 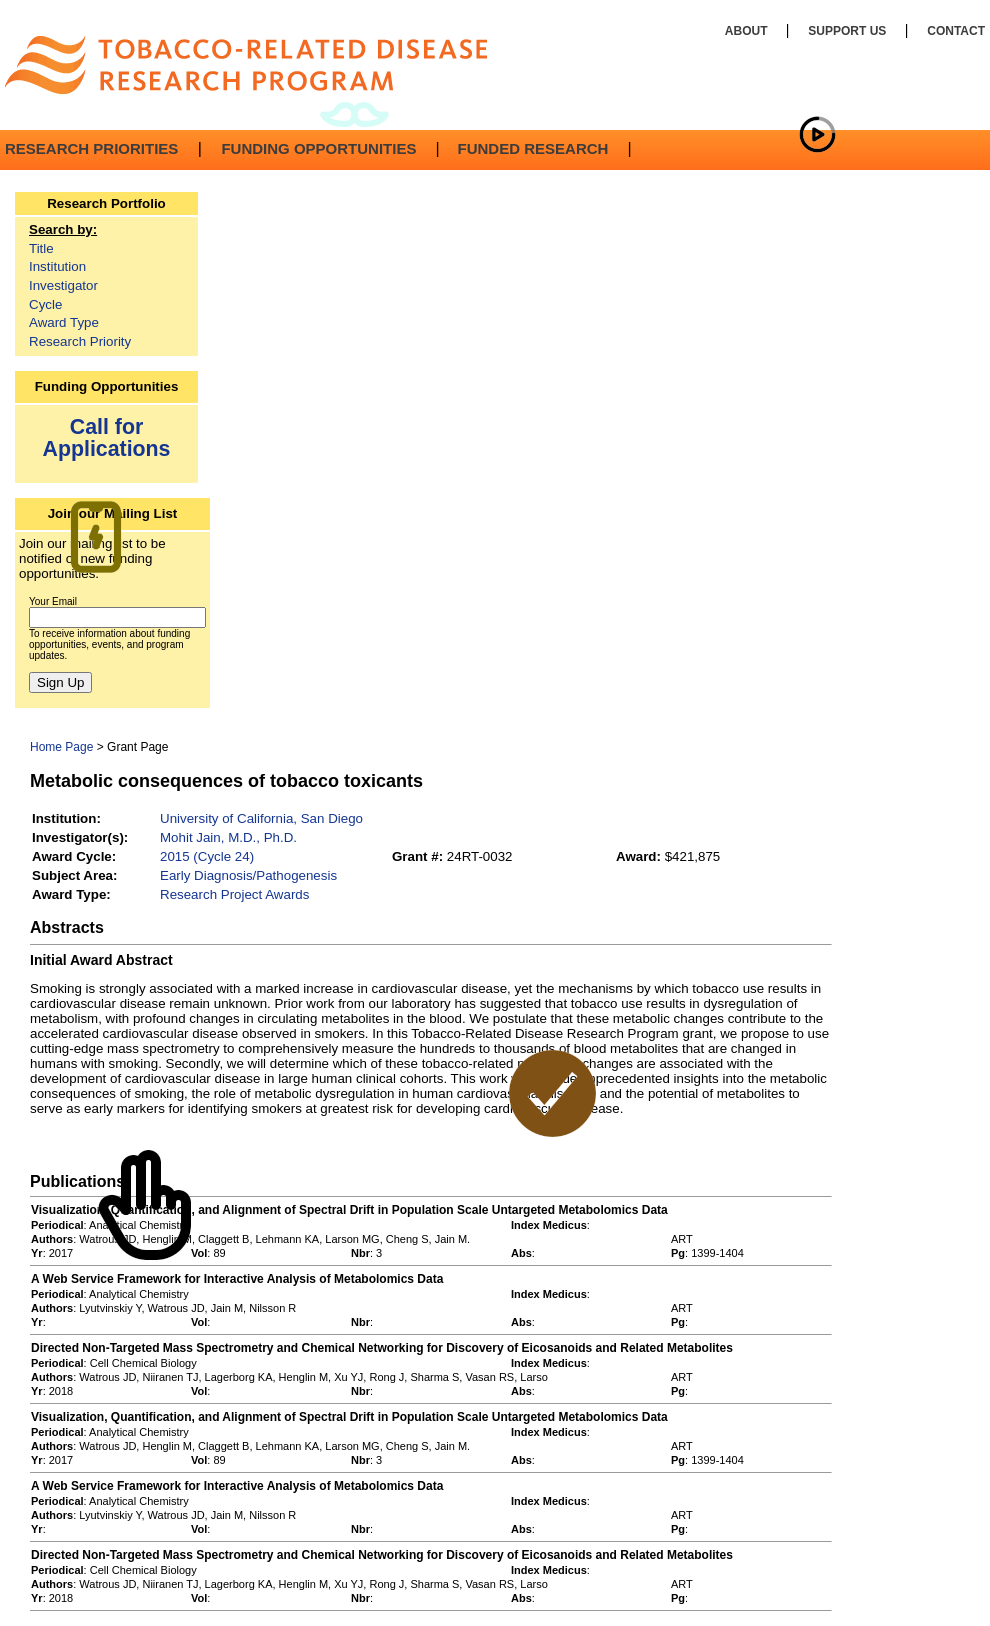 What do you see at coordinates (96, 537) in the screenshot?
I see `indicates device is currently charging` at bounding box center [96, 537].